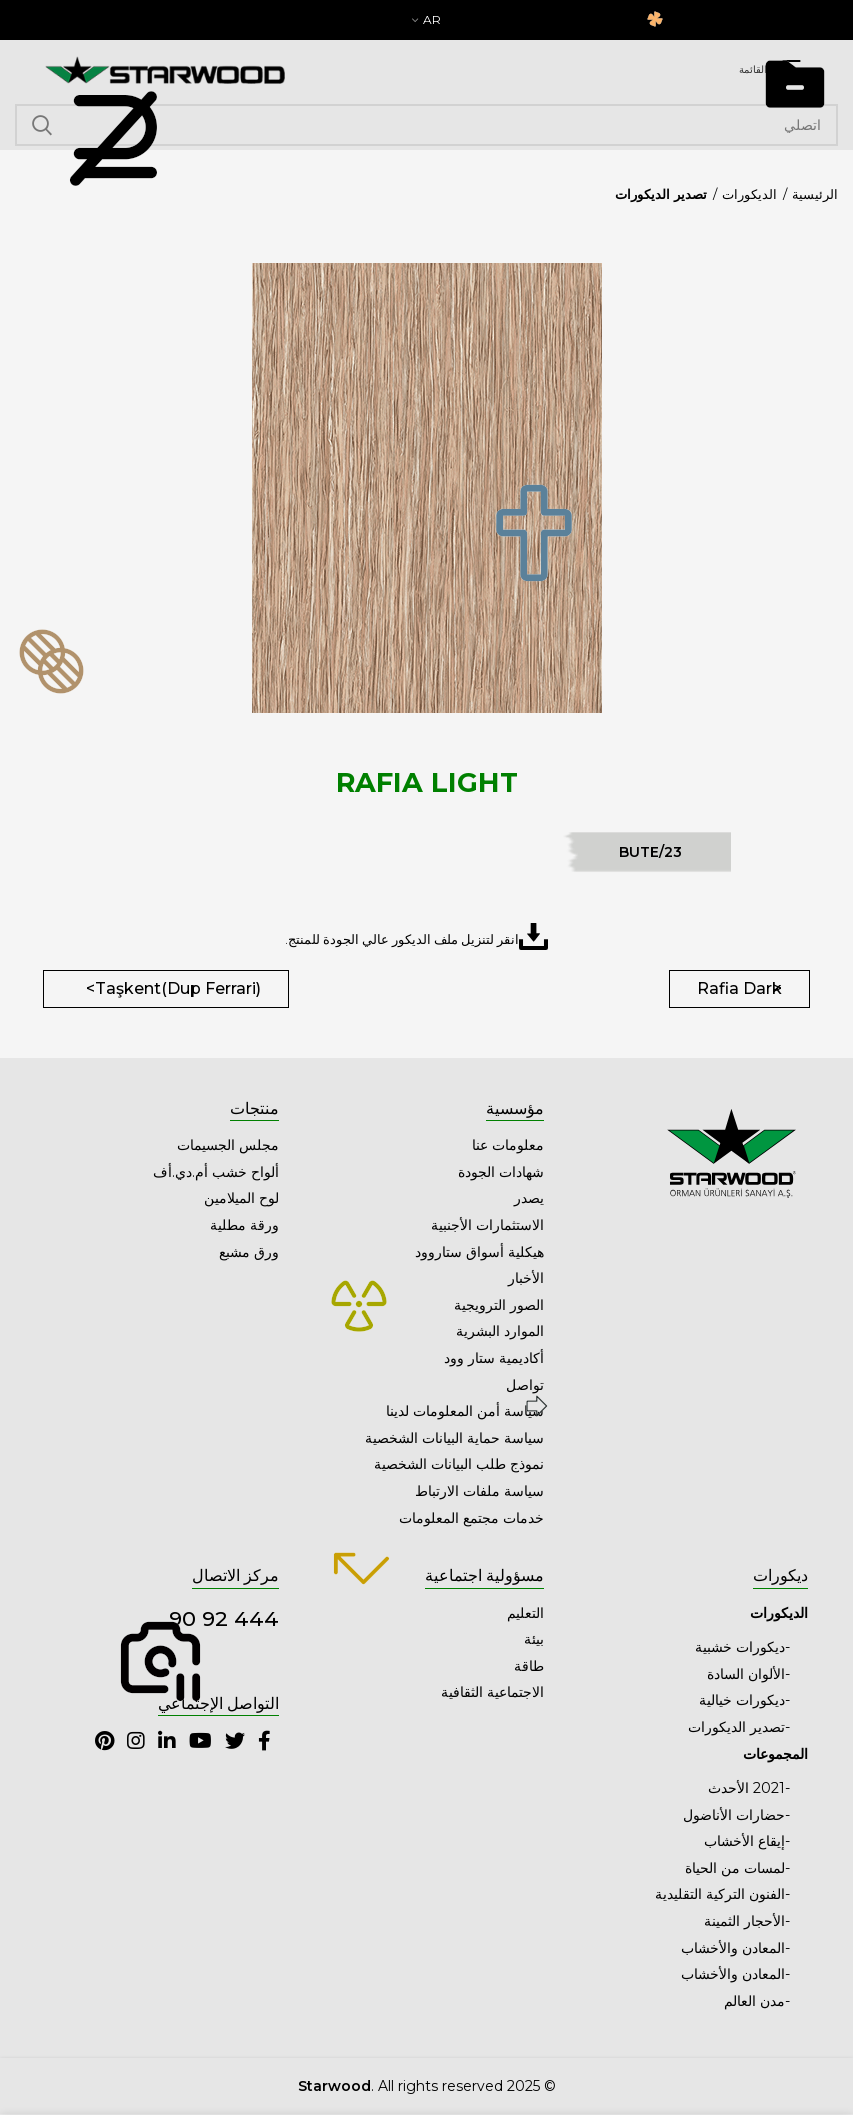 The height and width of the screenshot is (2115, 853). Describe the element at coordinates (534, 533) in the screenshot. I see `religious or faith-related content` at that location.